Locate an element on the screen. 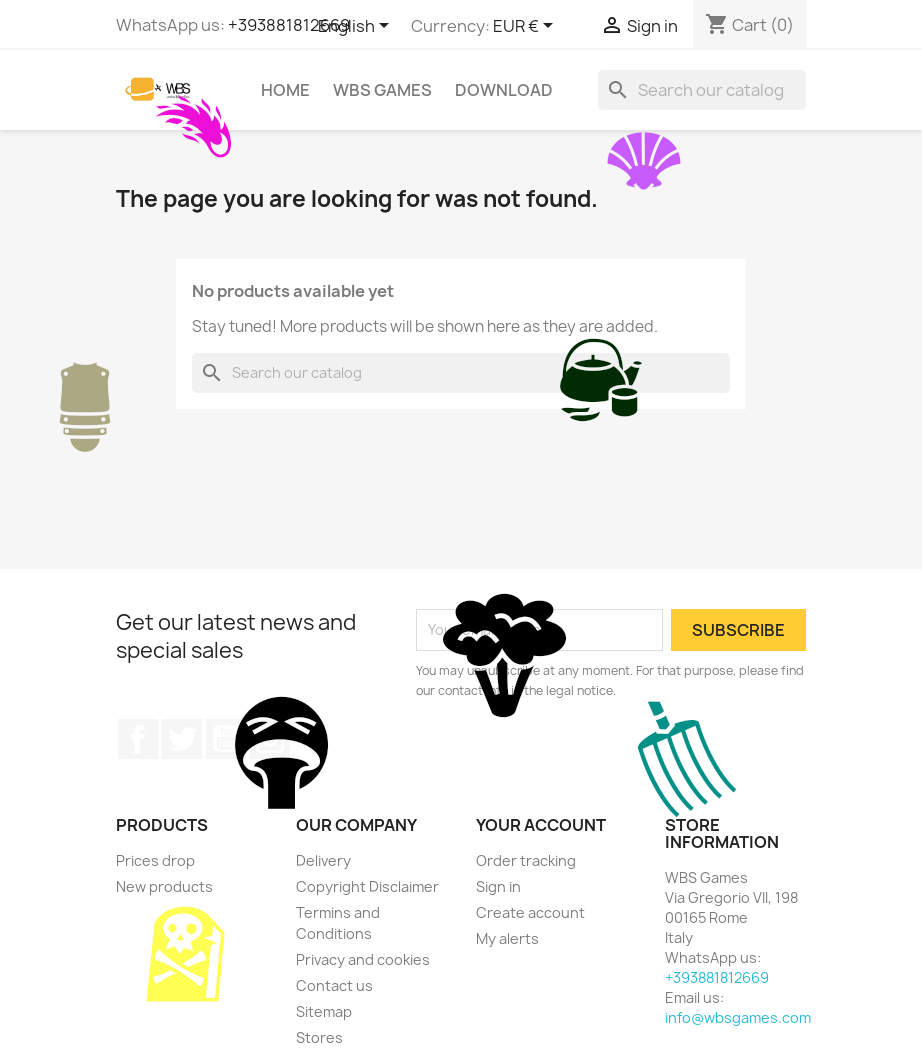  indicates a speed boost or acceleration power-up is located at coordinates (193, 128).